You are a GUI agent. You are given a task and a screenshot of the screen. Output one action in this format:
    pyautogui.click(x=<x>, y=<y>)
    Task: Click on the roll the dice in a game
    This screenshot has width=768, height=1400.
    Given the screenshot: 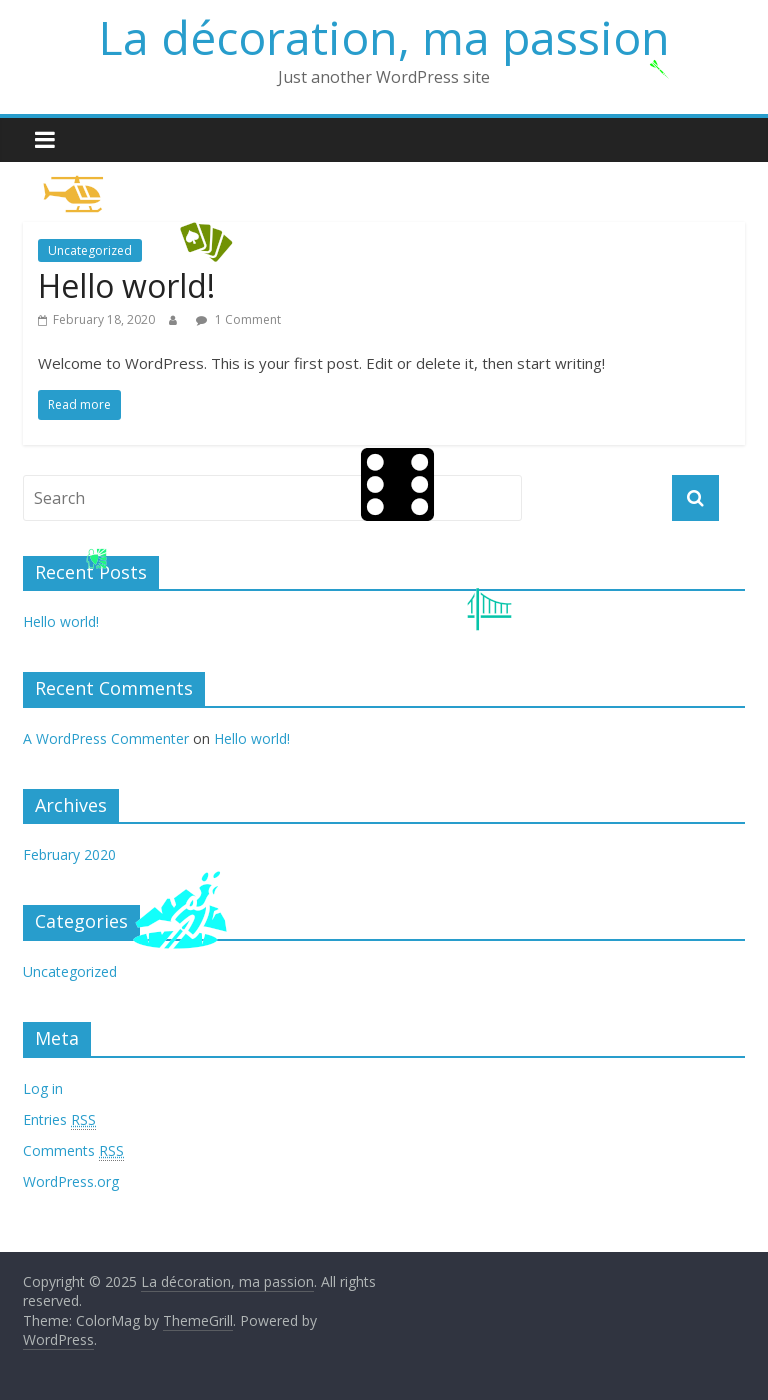 What is the action you would take?
    pyautogui.click(x=397, y=484)
    